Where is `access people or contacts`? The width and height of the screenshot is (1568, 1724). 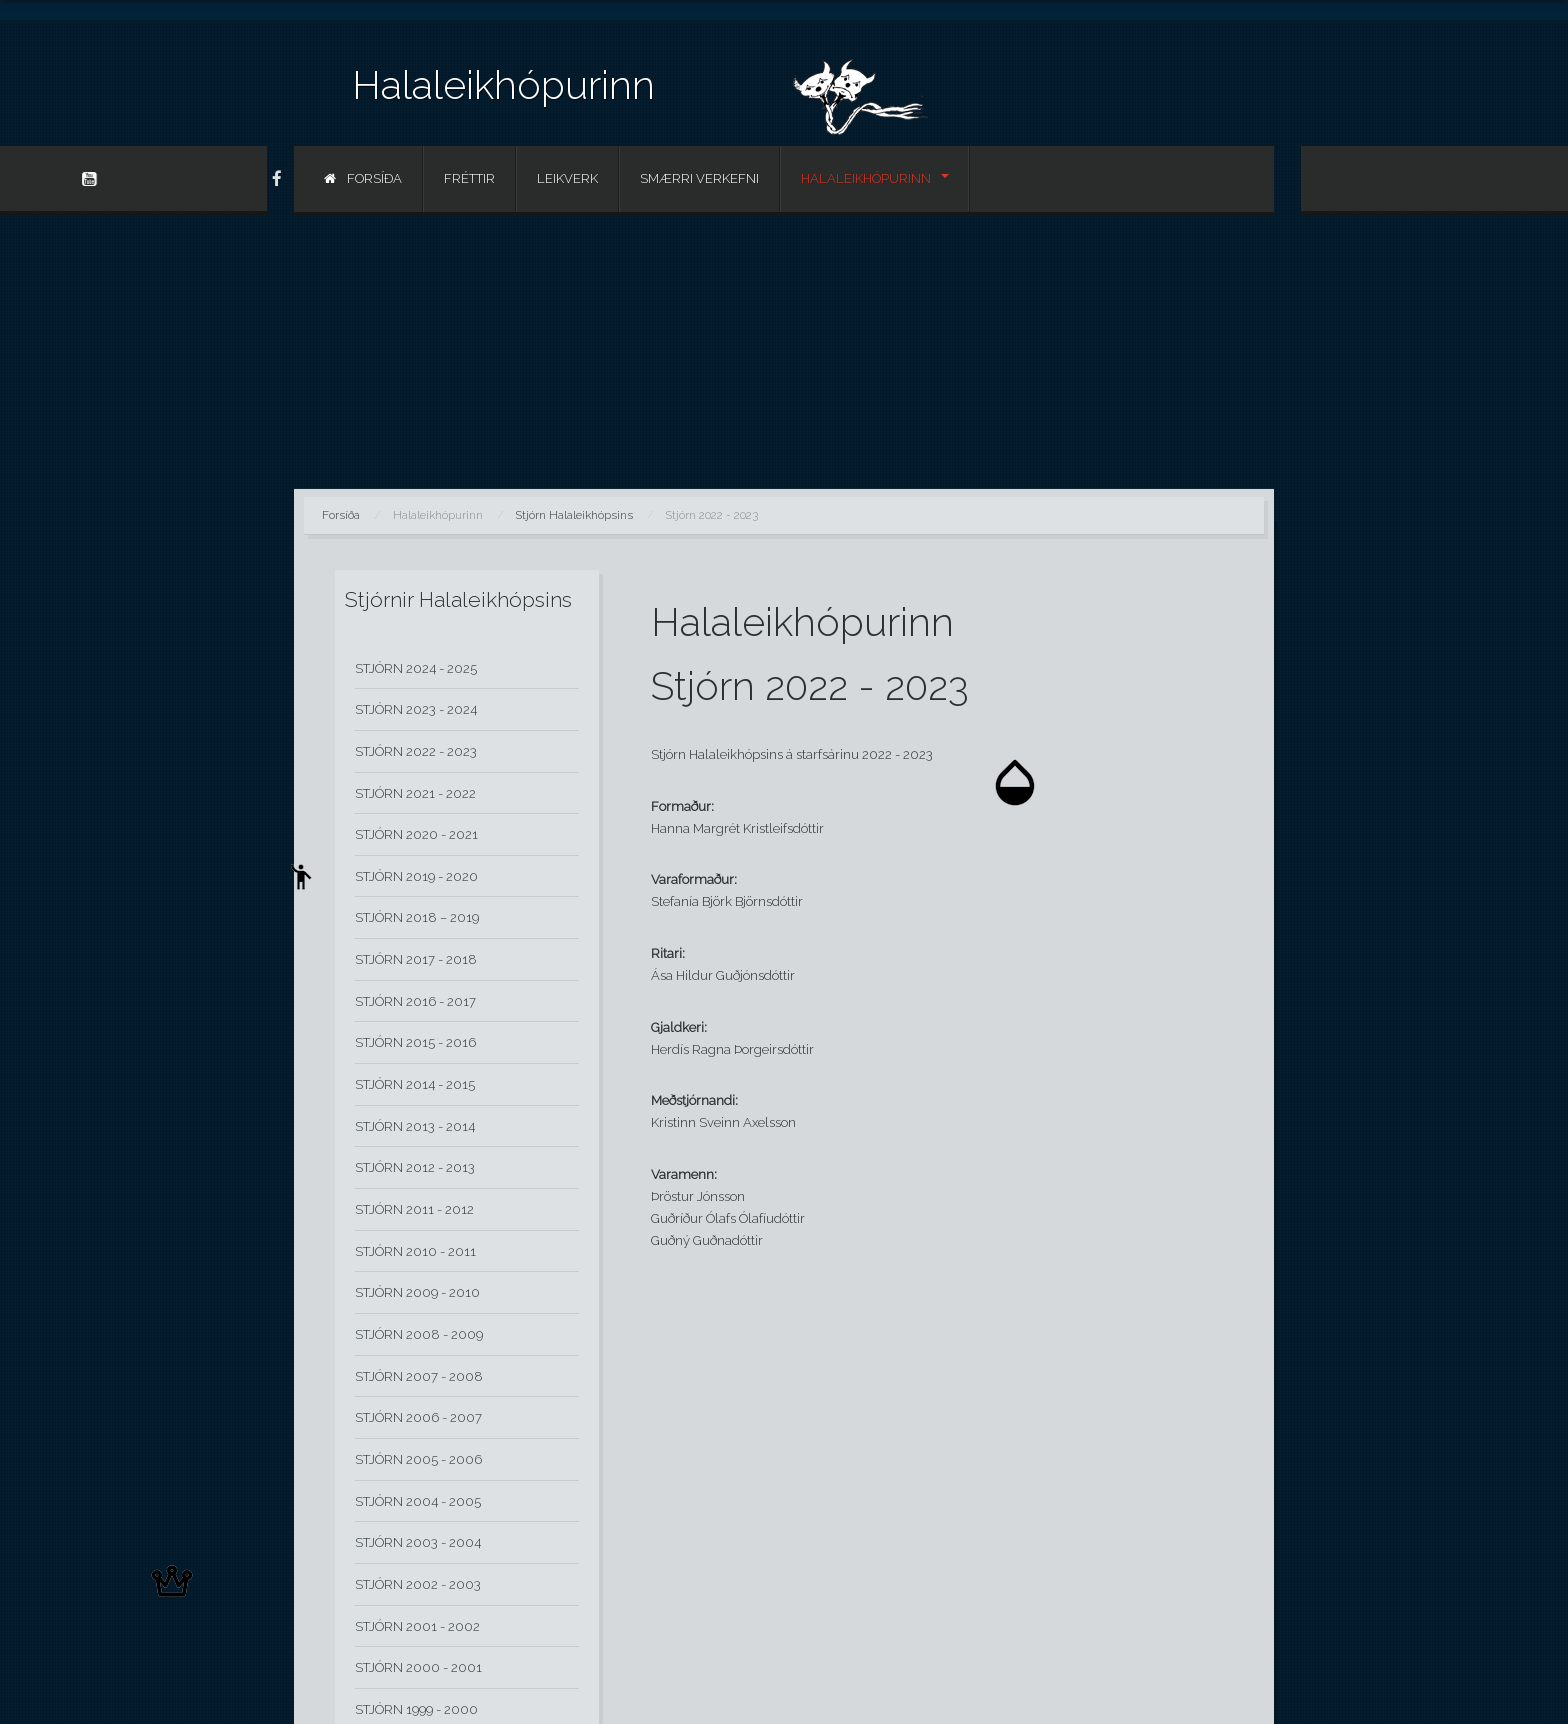
access people or contacts is located at coordinates (301, 877).